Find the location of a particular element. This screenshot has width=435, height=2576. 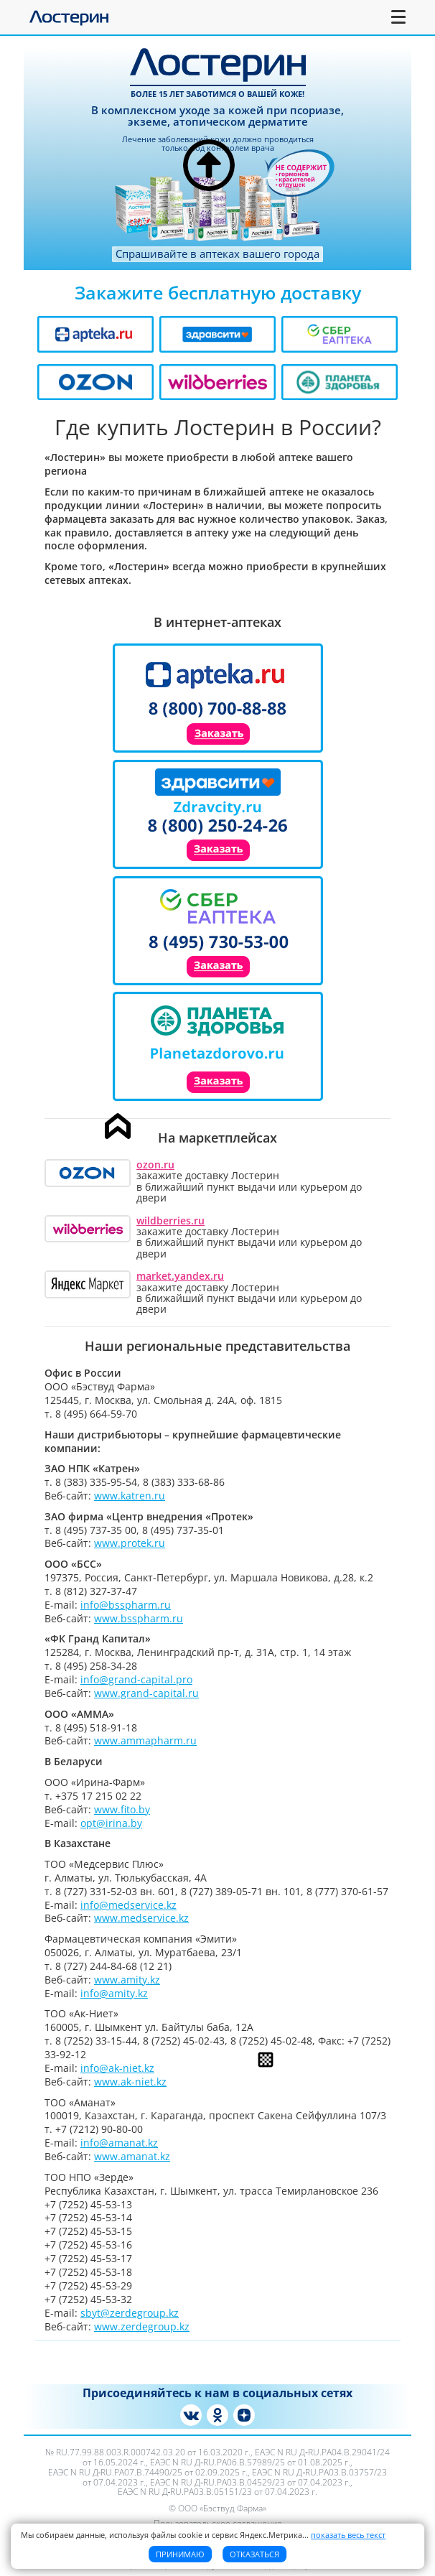

play chess or board games is located at coordinates (266, 2060).